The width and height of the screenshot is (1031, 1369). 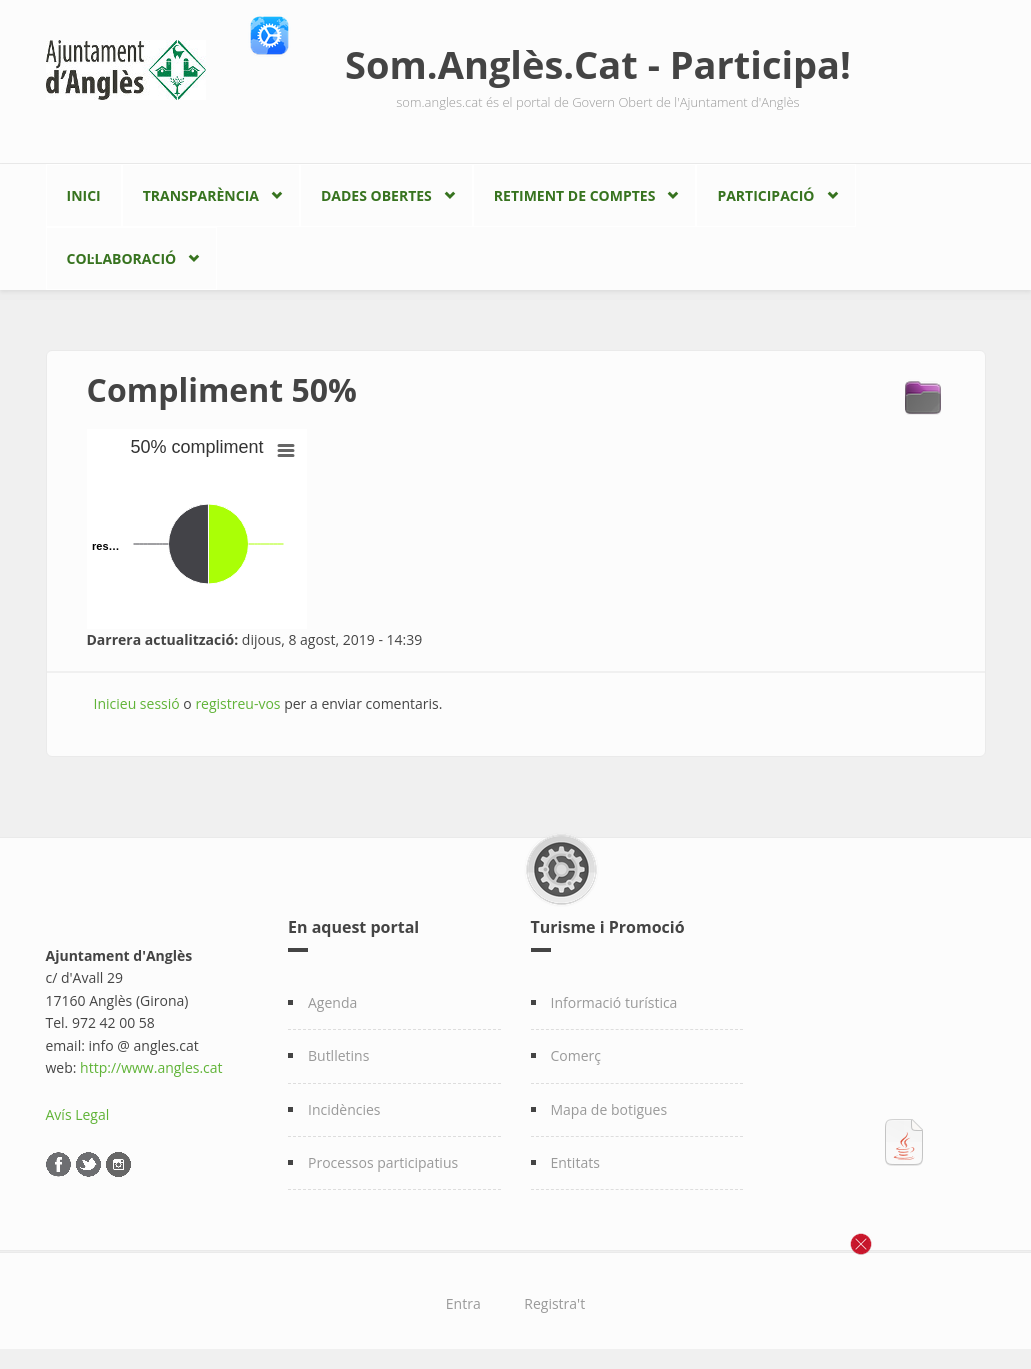 What do you see at coordinates (923, 397) in the screenshot?
I see `open folder containing files` at bounding box center [923, 397].